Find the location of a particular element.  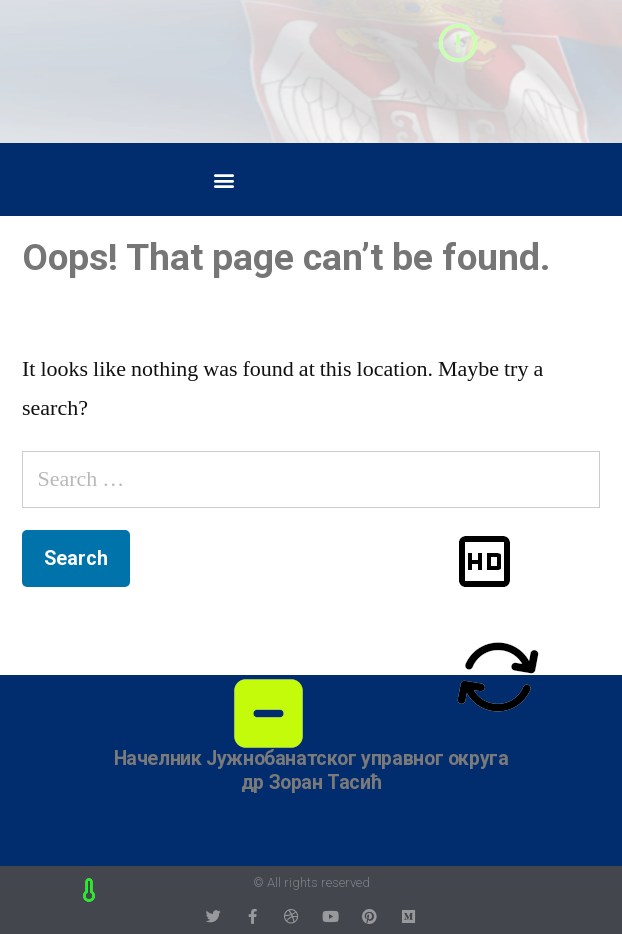

sync data across devices is located at coordinates (498, 677).